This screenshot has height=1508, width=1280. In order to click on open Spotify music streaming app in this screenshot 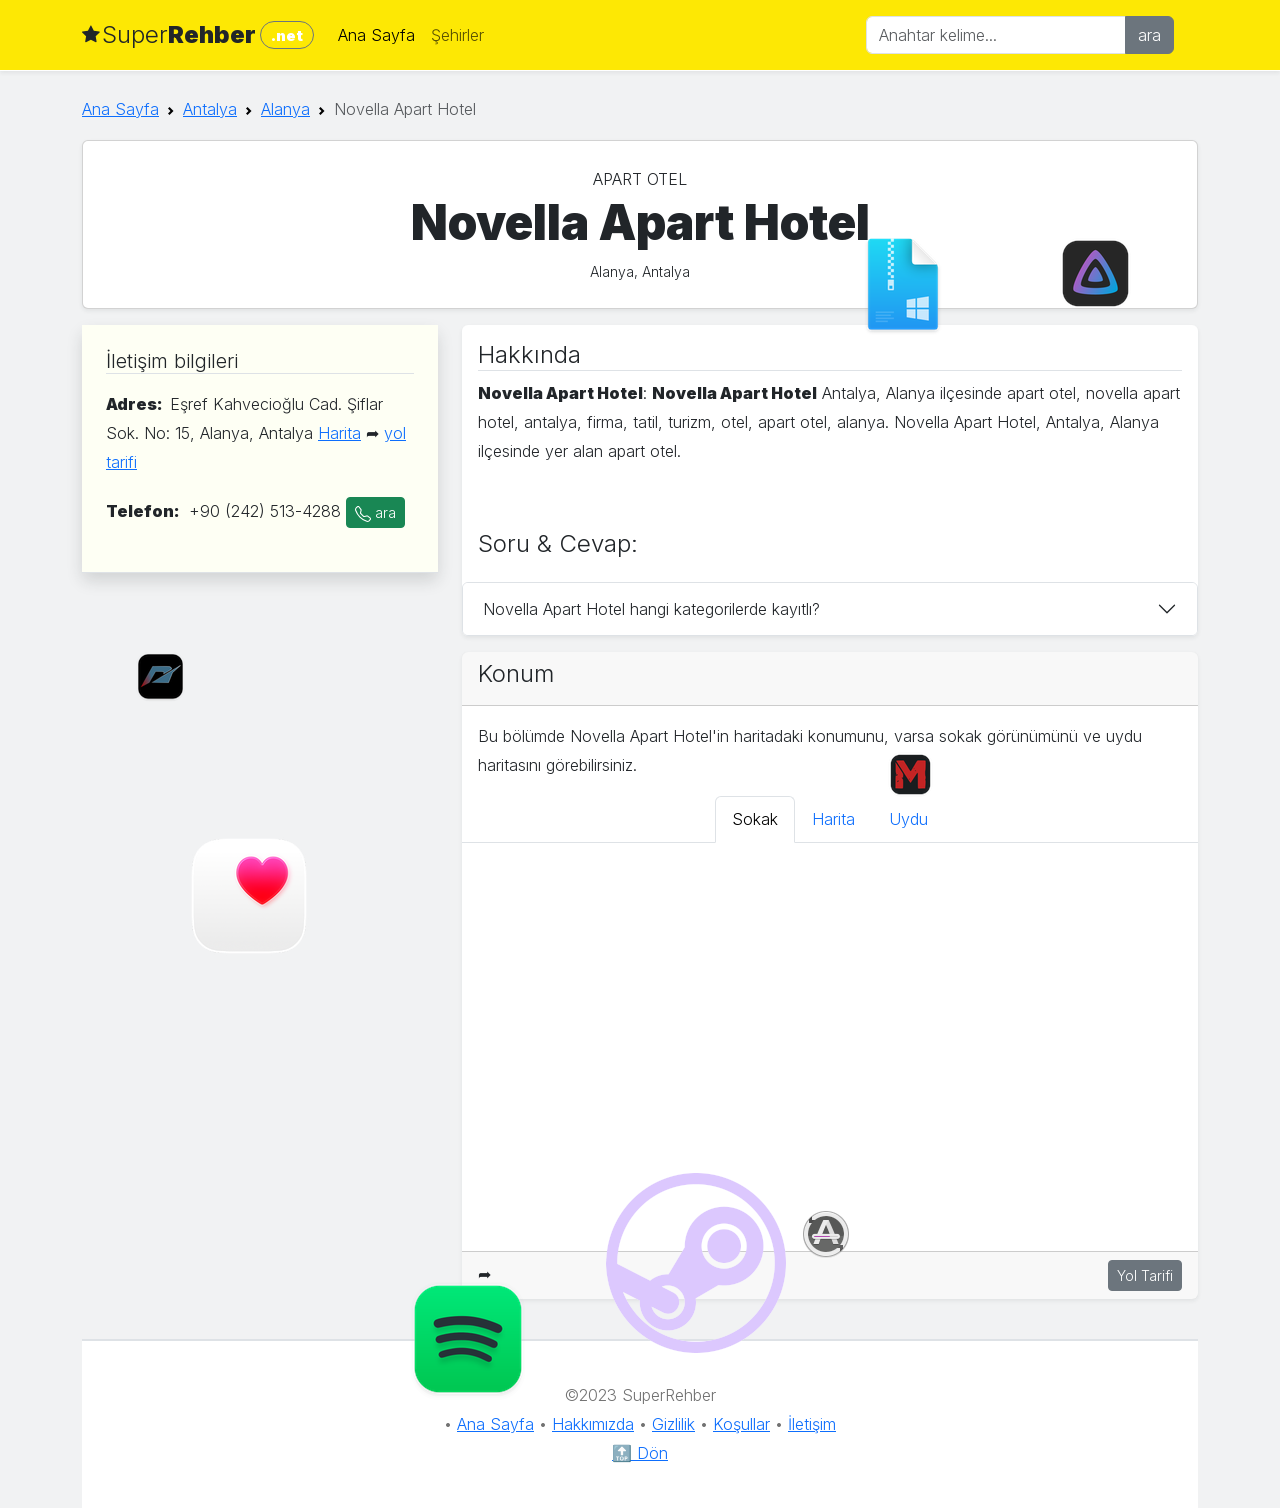, I will do `click(468, 1339)`.